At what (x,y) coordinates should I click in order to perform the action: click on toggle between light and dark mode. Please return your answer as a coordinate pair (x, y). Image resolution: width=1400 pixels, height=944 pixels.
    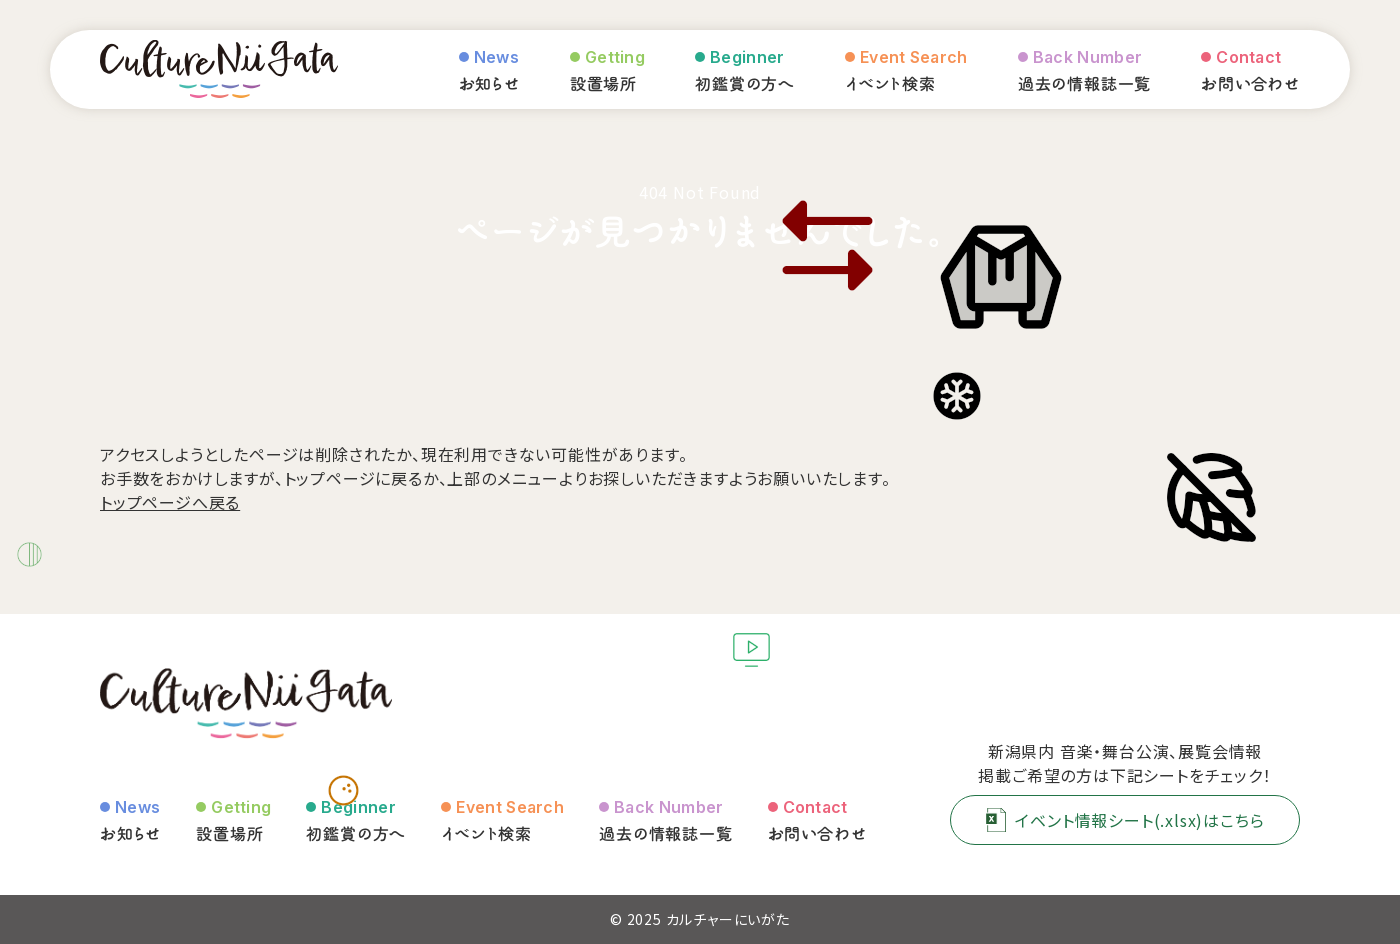
    Looking at the image, I should click on (29, 554).